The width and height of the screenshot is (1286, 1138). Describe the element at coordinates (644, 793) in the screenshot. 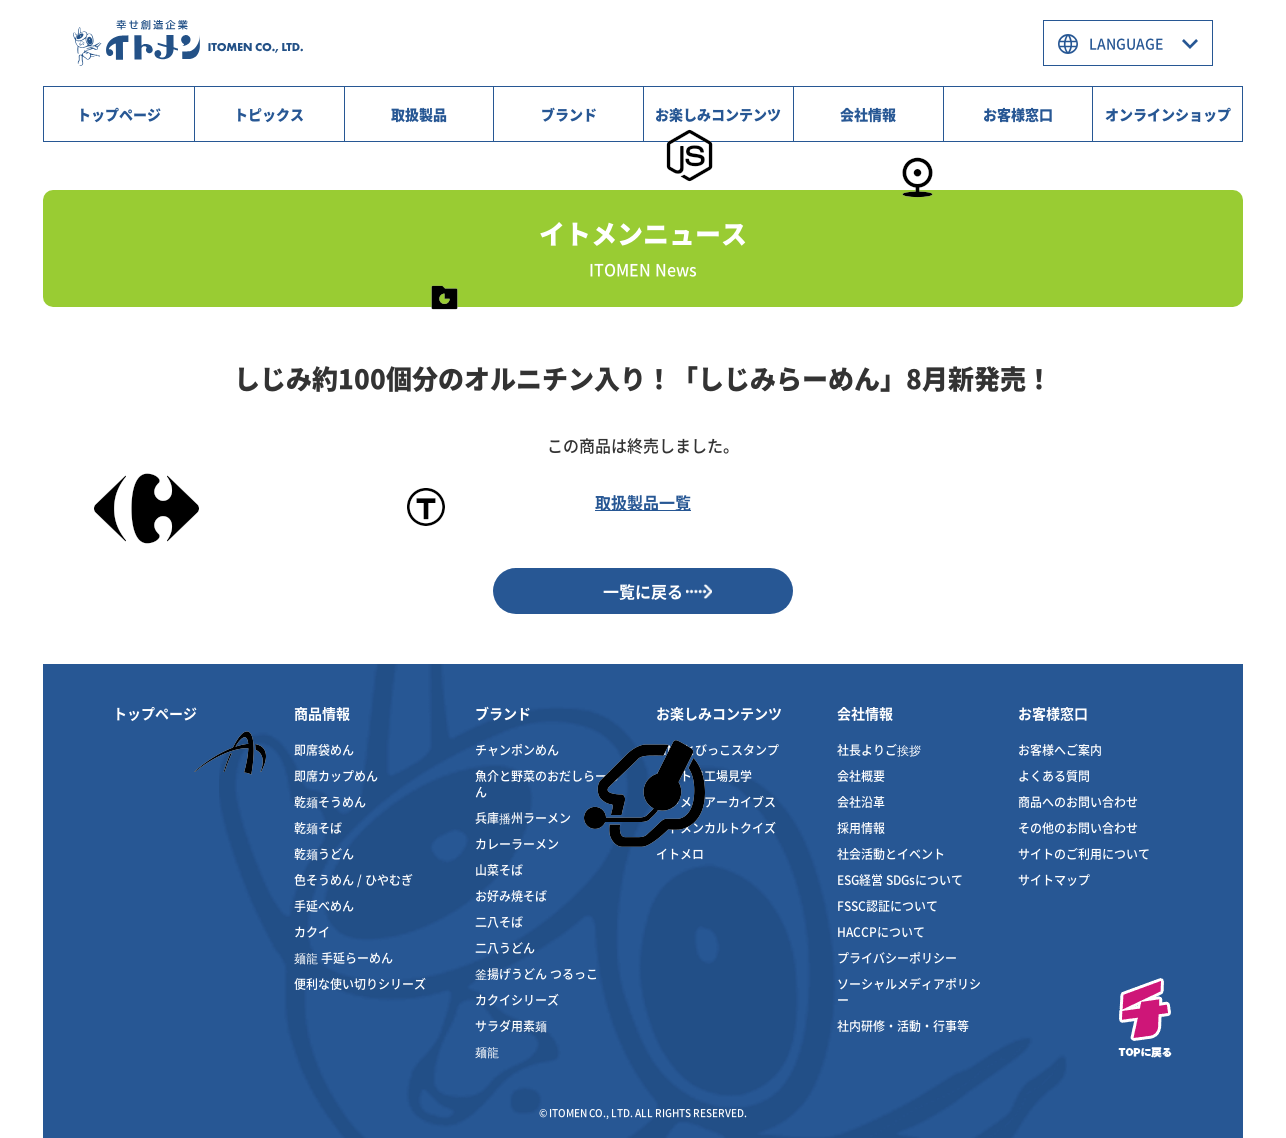

I see `open zoiper VoIP calling app` at that location.